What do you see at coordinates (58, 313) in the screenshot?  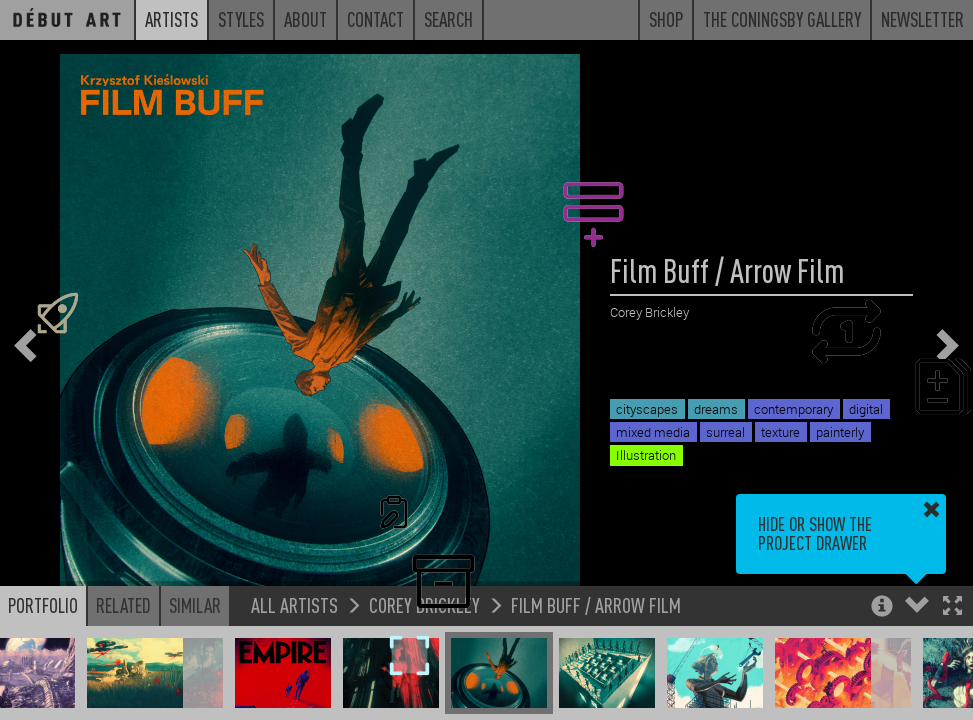 I see `launch or deploy a project` at bounding box center [58, 313].